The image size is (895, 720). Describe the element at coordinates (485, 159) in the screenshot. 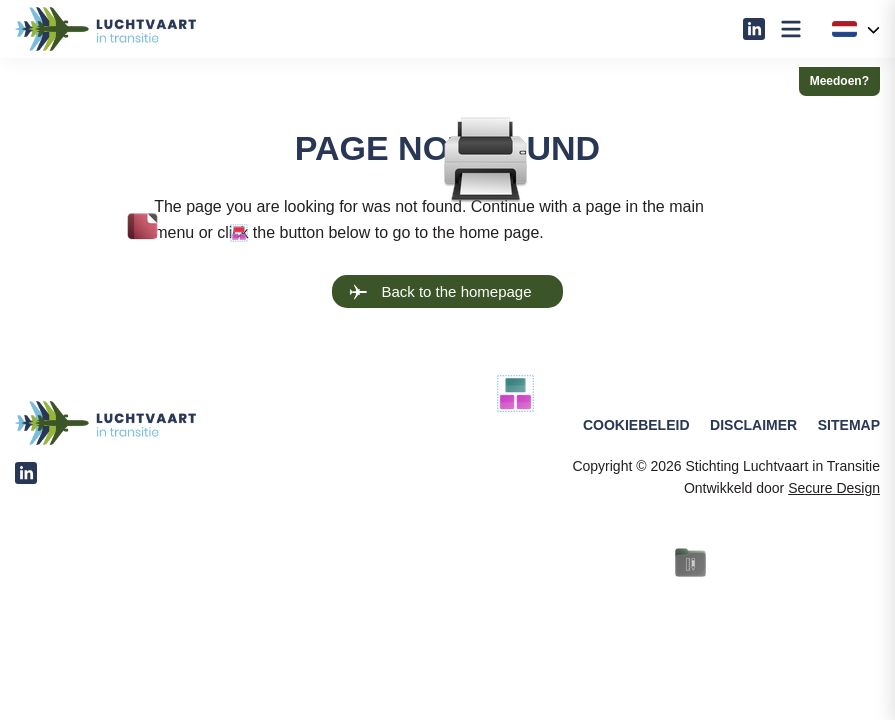

I see `access printer settings and preferences` at that location.